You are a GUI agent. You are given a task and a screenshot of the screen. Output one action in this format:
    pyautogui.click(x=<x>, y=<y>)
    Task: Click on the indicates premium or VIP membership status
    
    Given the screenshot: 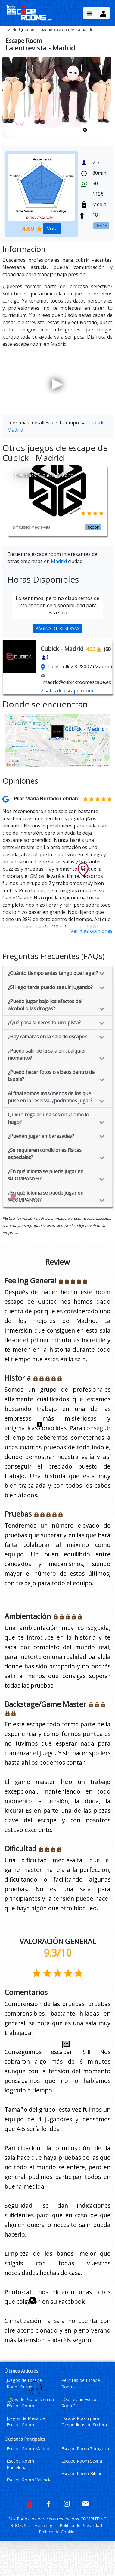 What is the action you would take?
    pyautogui.click(x=20, y=124)
    